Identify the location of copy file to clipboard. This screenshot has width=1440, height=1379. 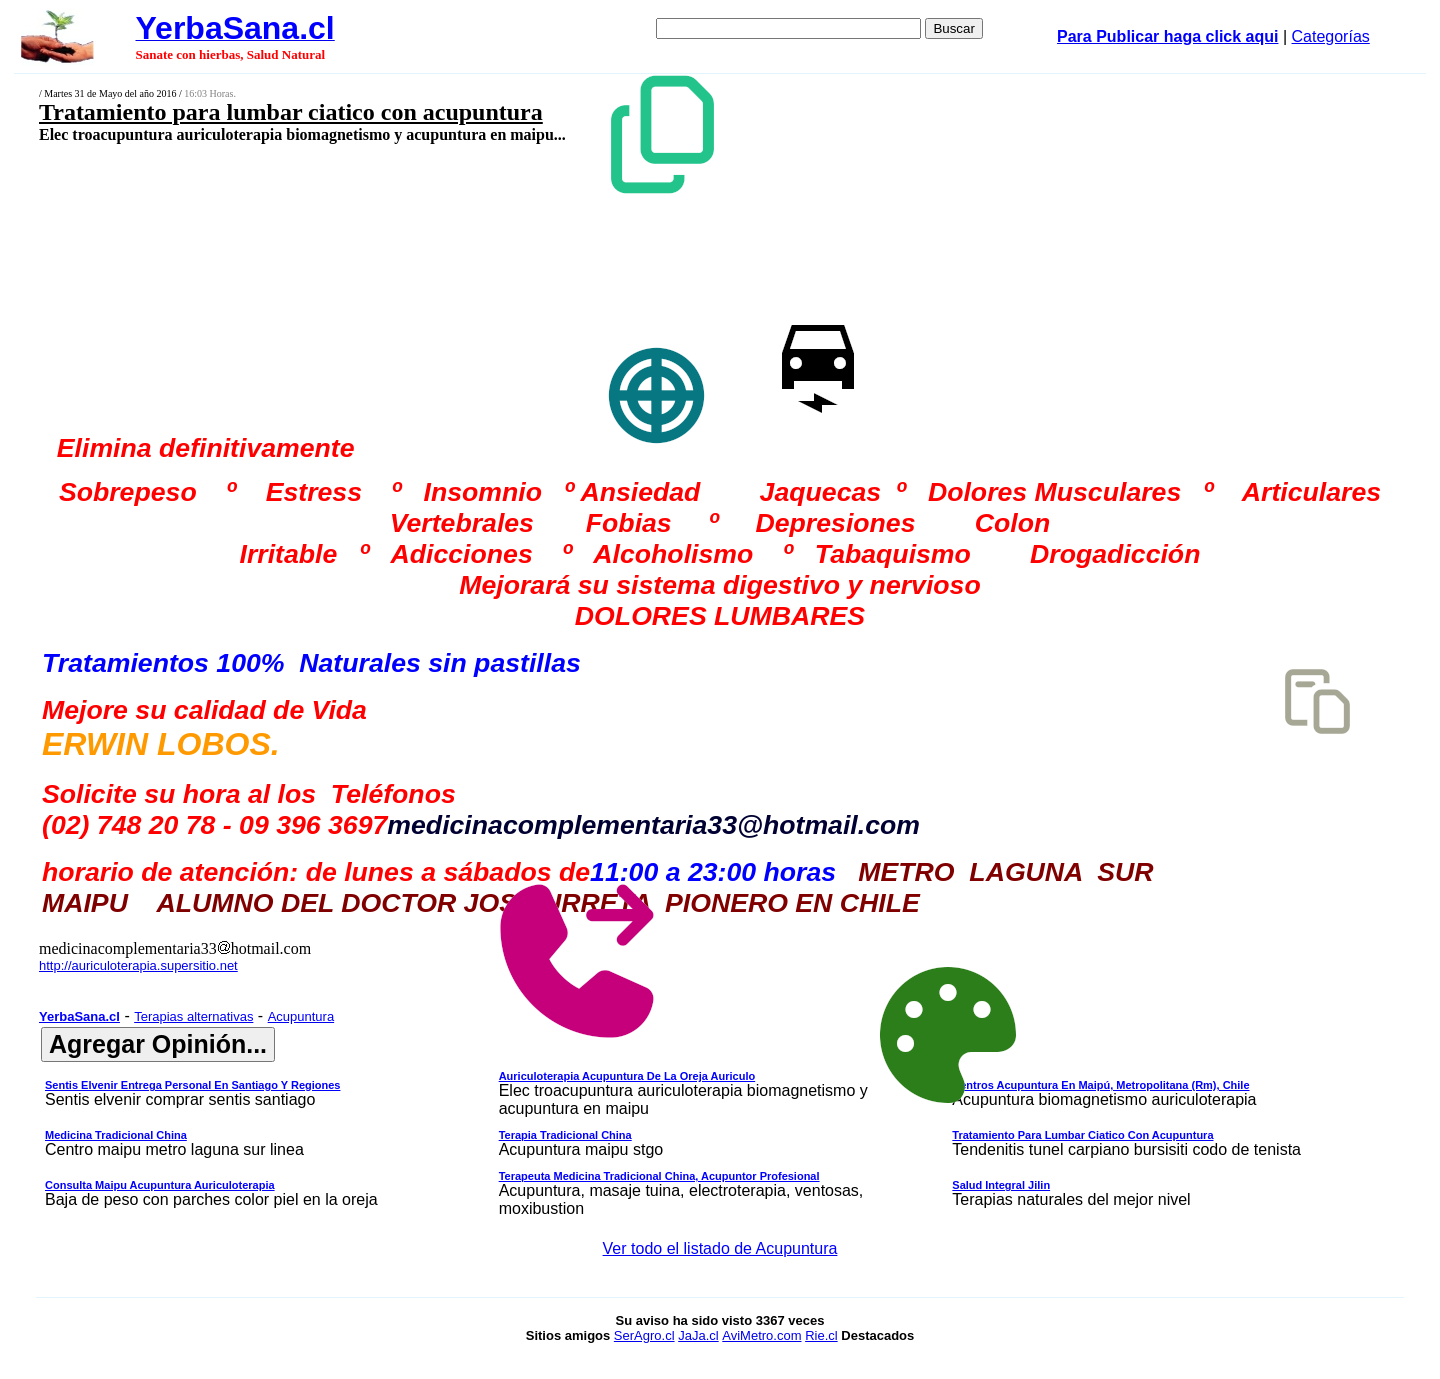
(1317, 701).